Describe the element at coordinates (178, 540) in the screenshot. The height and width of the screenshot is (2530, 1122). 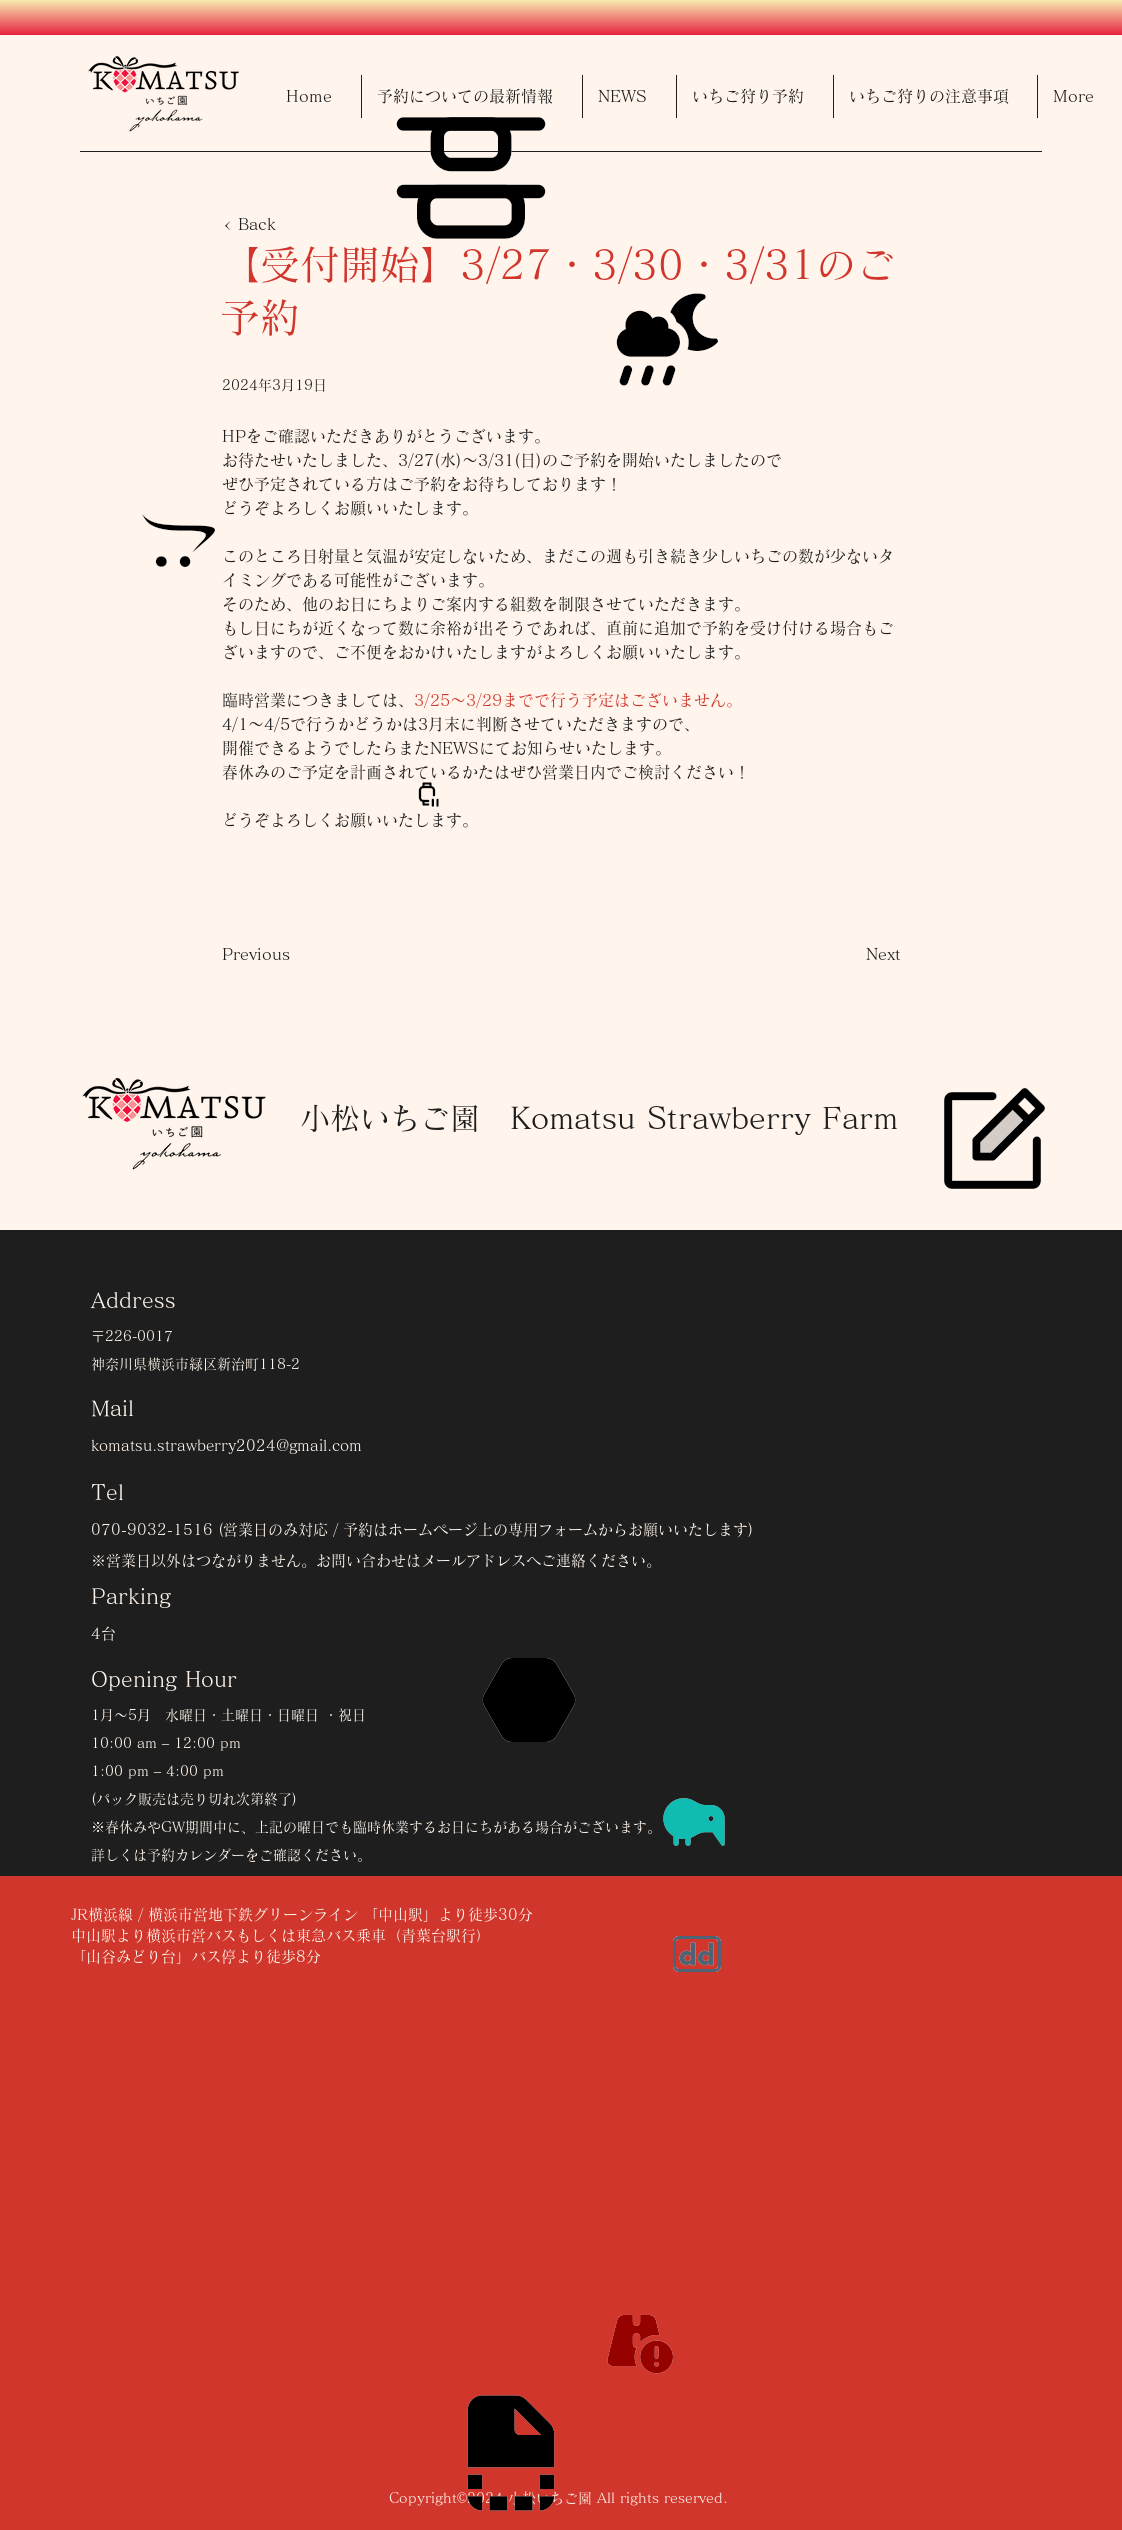
I see `visit the OpenCart e-commerce platform` at that location.